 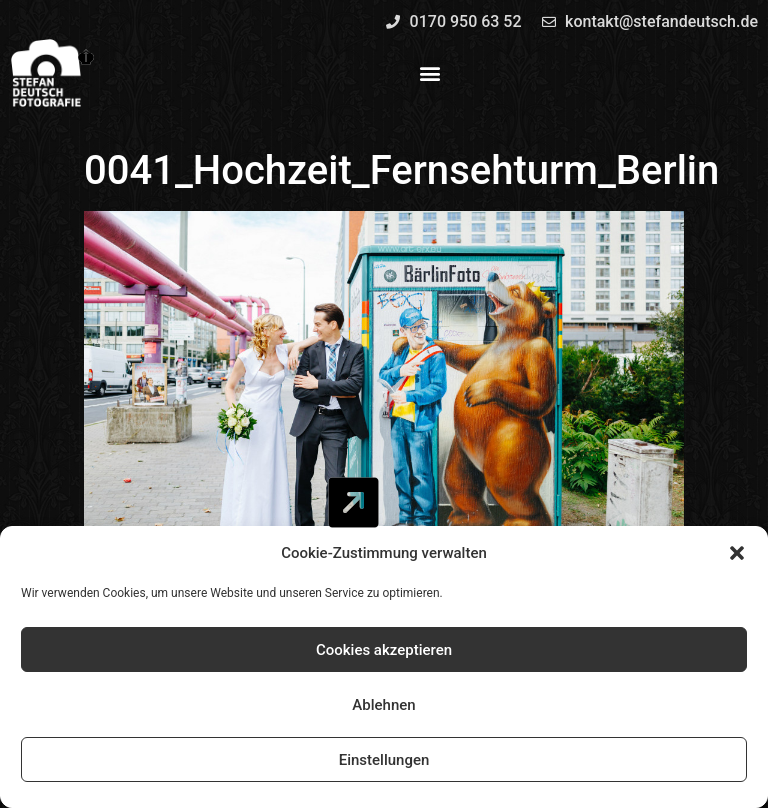 I want to click on open link in new tab or window, so click(x=353, y=502).